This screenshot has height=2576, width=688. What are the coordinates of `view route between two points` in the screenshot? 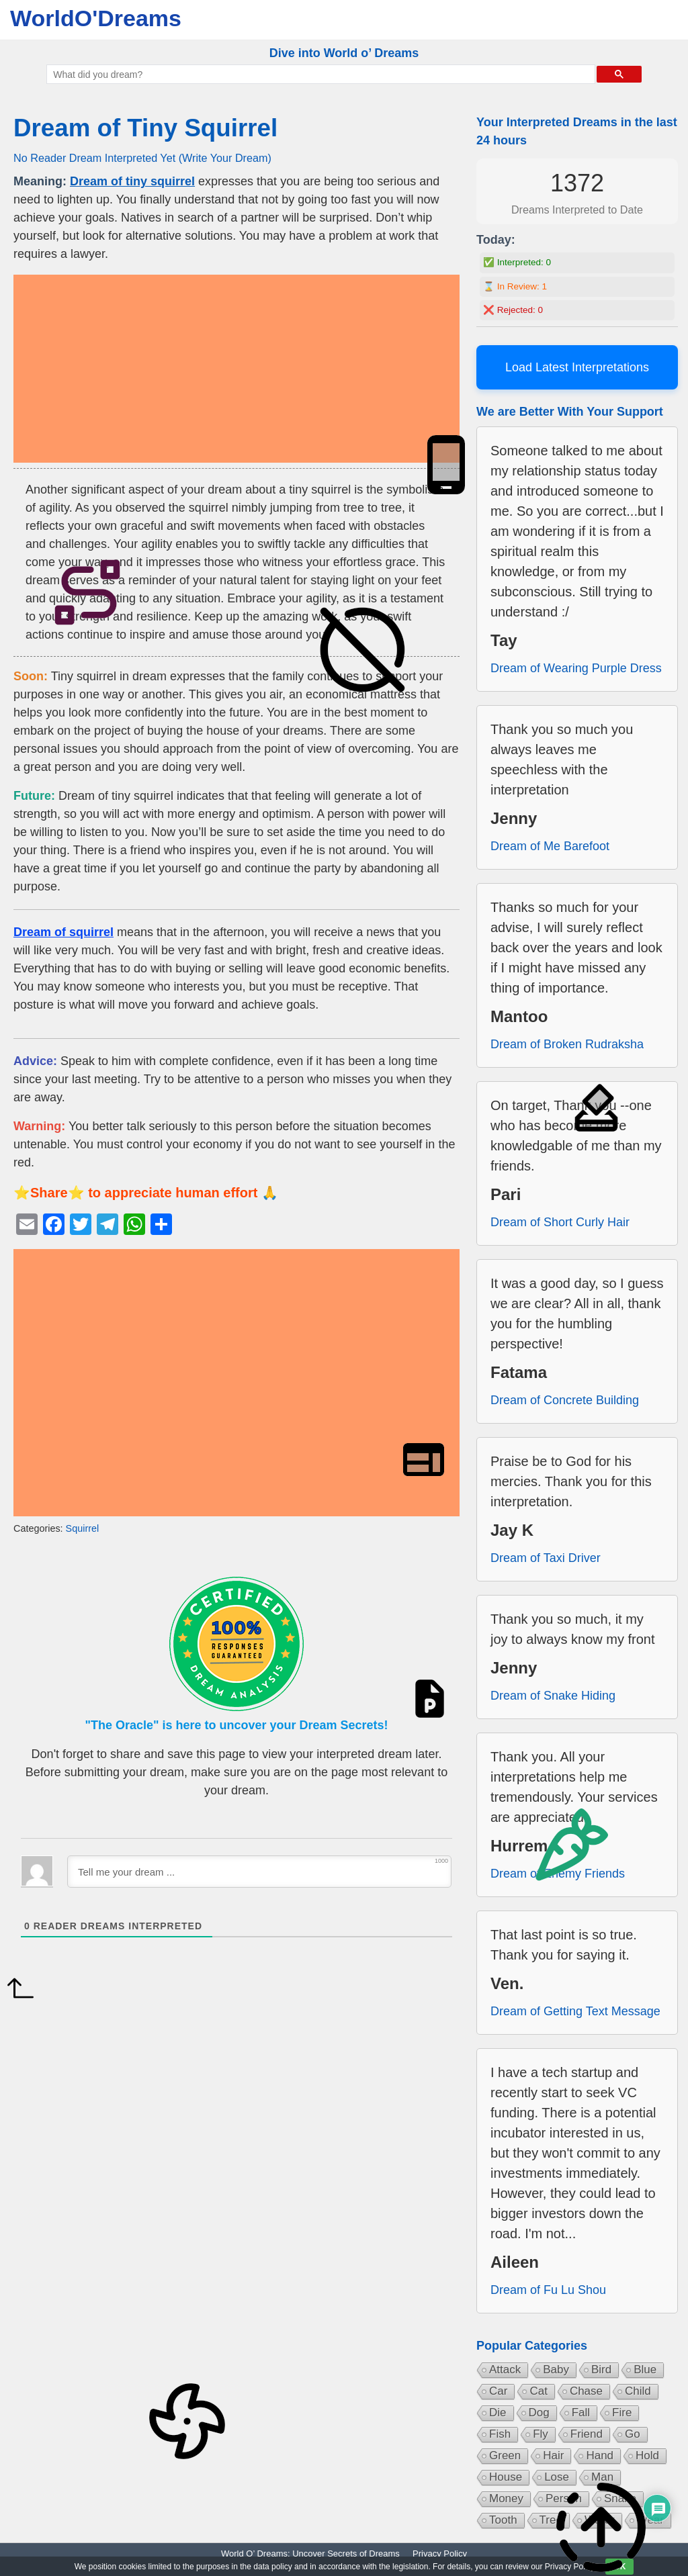 It's located at (87, 592).